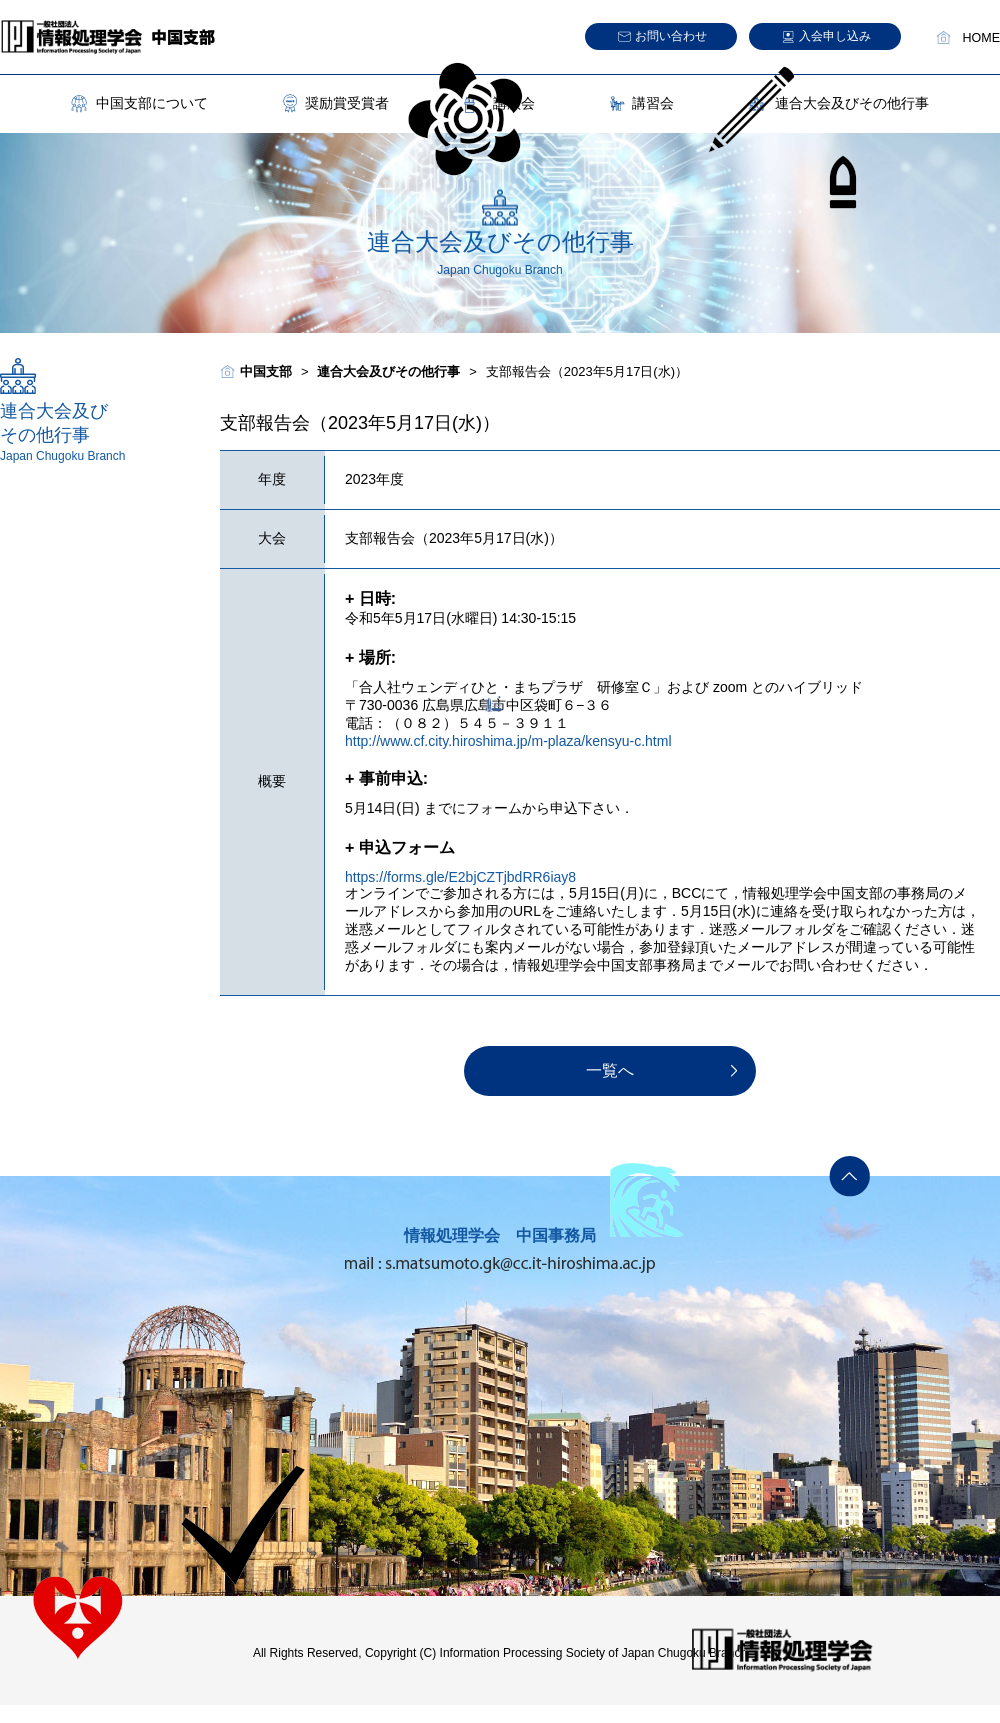  I want to click on surfing or water sports activity, so click(647, 1200).